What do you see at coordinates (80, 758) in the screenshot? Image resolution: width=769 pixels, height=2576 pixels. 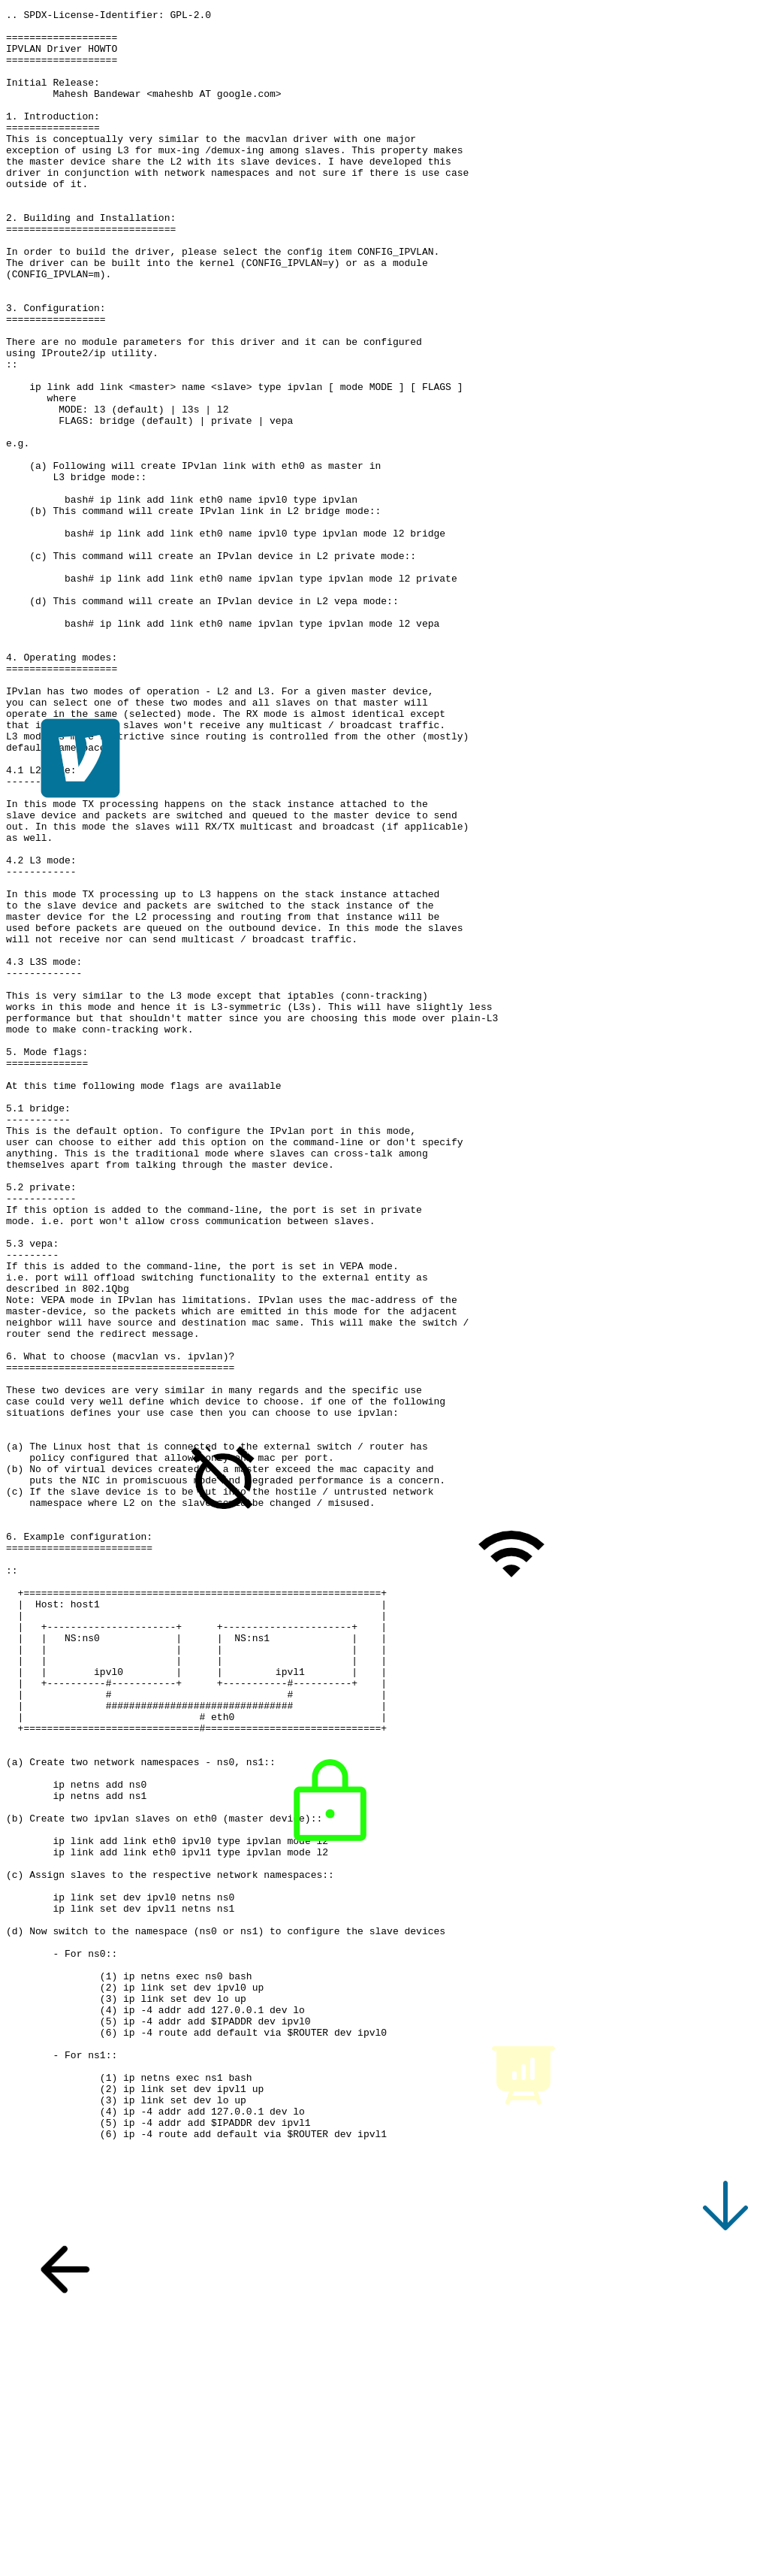 I see `open Venmo app` at bounding box center [80, 758].